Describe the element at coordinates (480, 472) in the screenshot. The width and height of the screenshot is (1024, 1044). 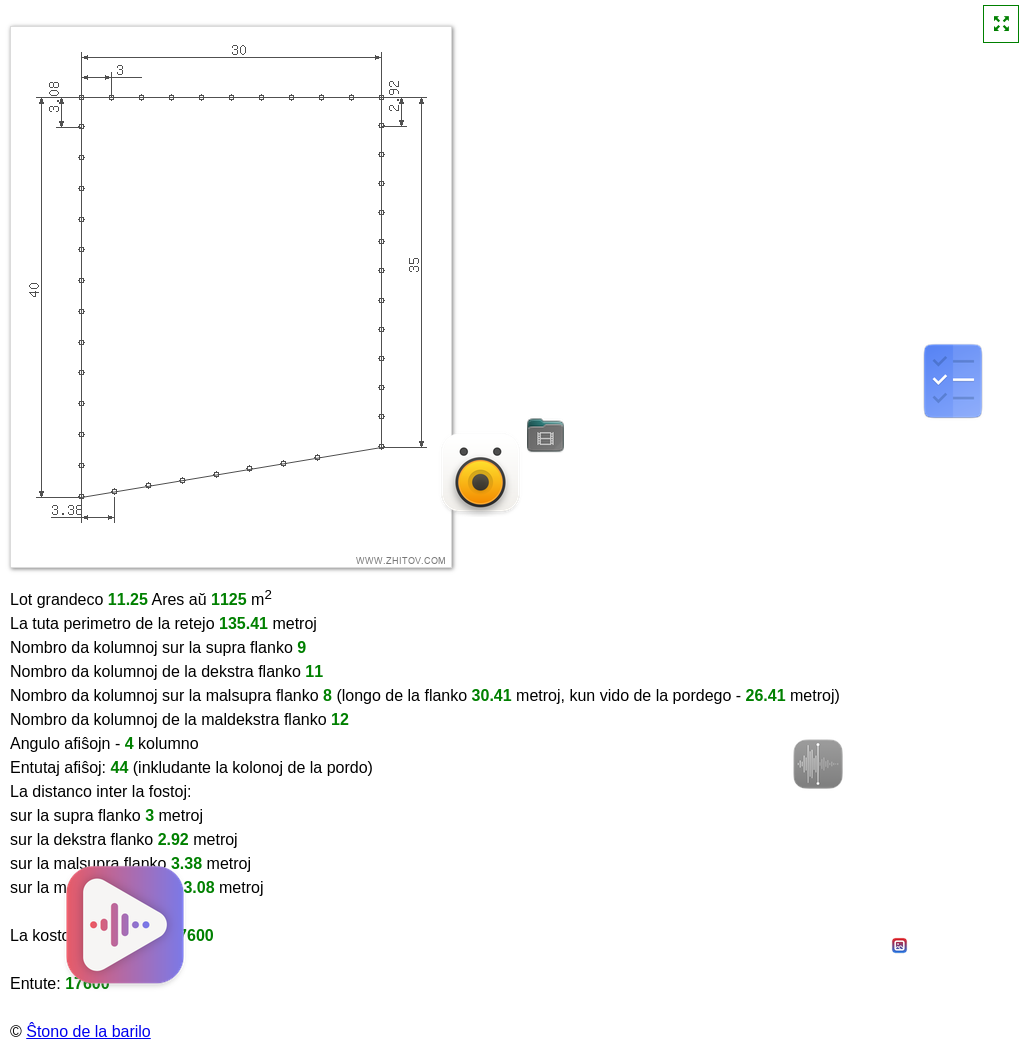
I see `open rhythmbox music player` at that location.